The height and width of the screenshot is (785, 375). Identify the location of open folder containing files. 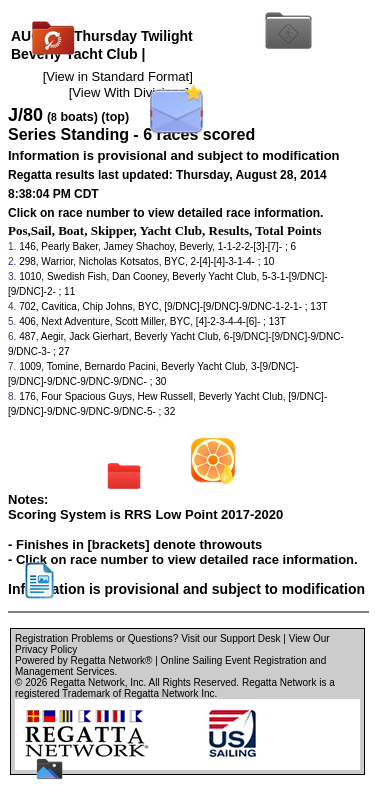
(124, 476).